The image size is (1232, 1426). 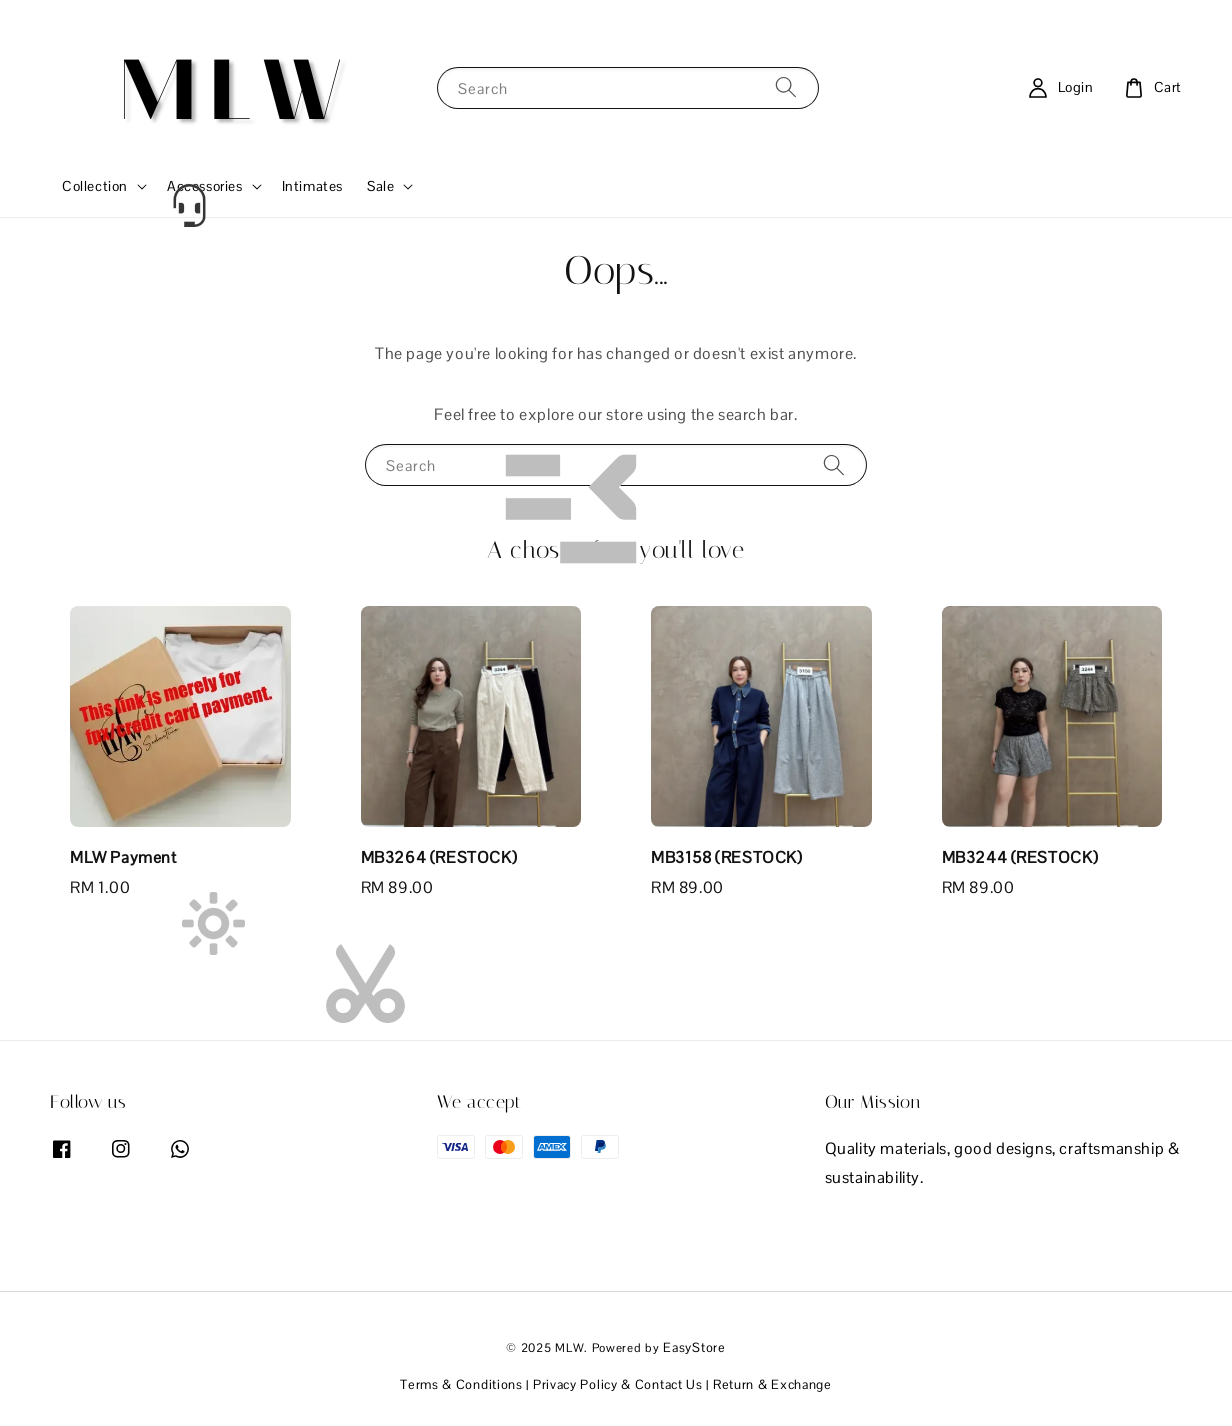 What do you see at coordinates (189, 205) in the screenshot?
I see `audio or headset settings` at bounding box center [189, 205].